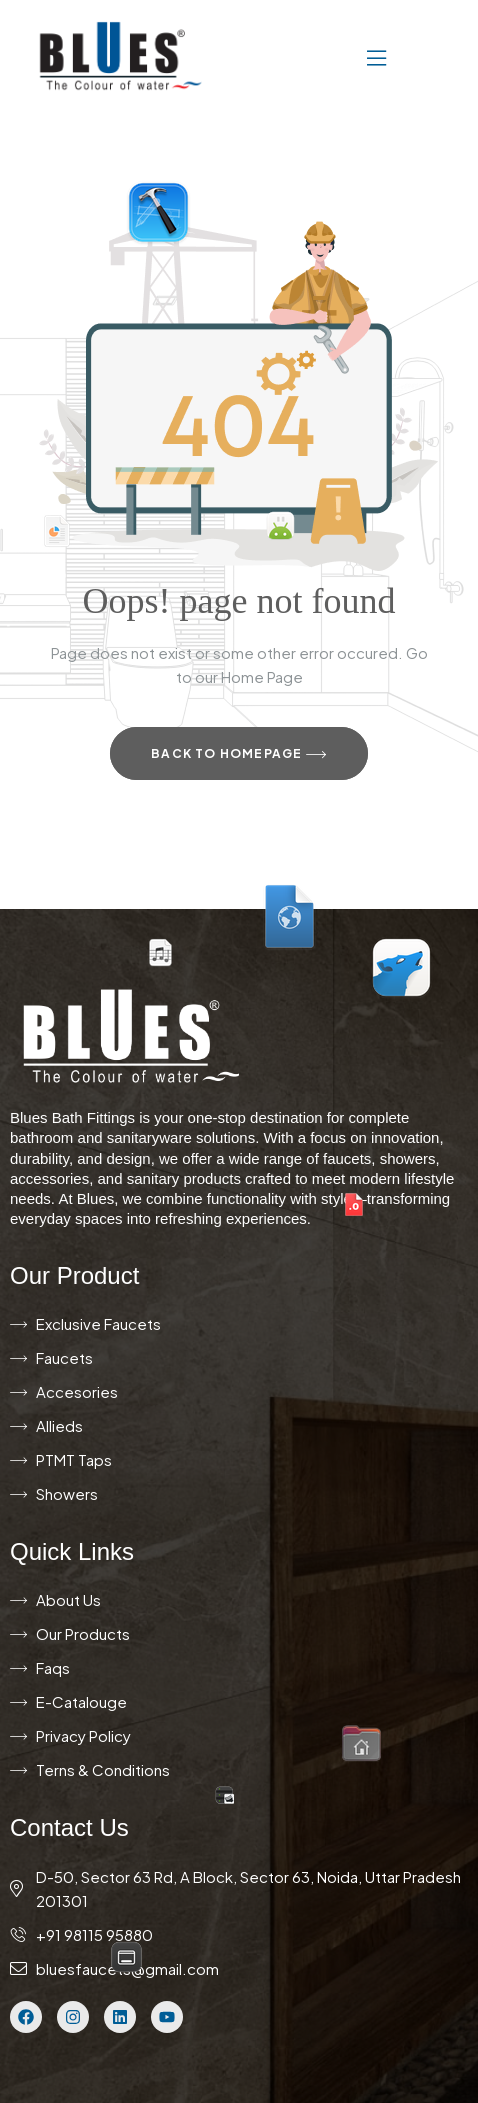  Describe the element at coordinates (126, 1957) in the screenshot. I see `open desktop and screen saver preferences` at that location.